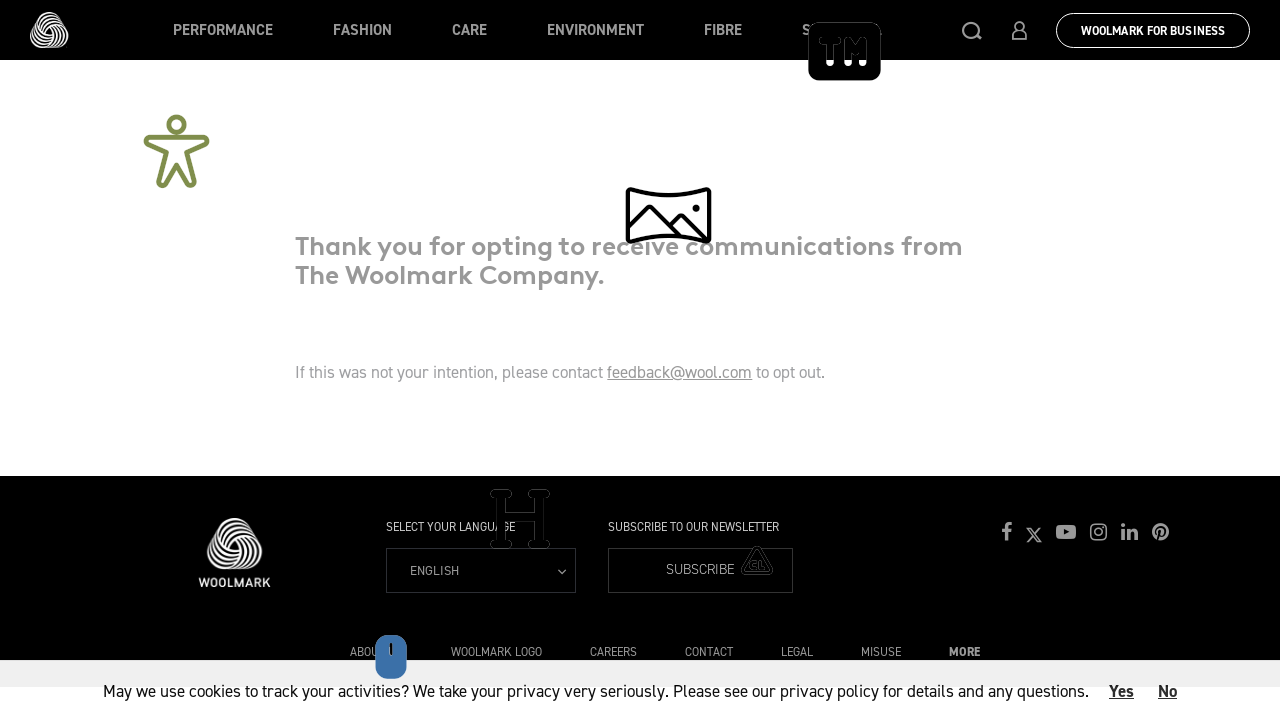 This screenshot has height=720, width=1280. What do you see at coordinates (176, 152) in the screenshot?
I see `accessibility settings or features` at bounding box center [176, 152].